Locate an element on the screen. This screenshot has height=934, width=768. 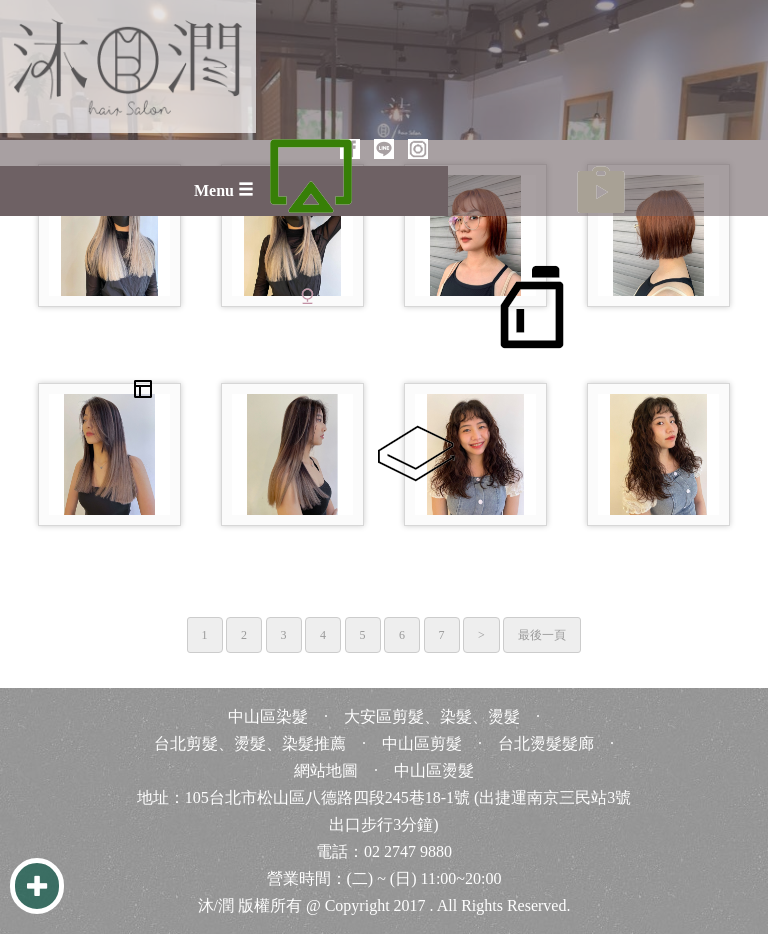
find nearby gas stations or fuel locations is located at coordinates (532, 309).